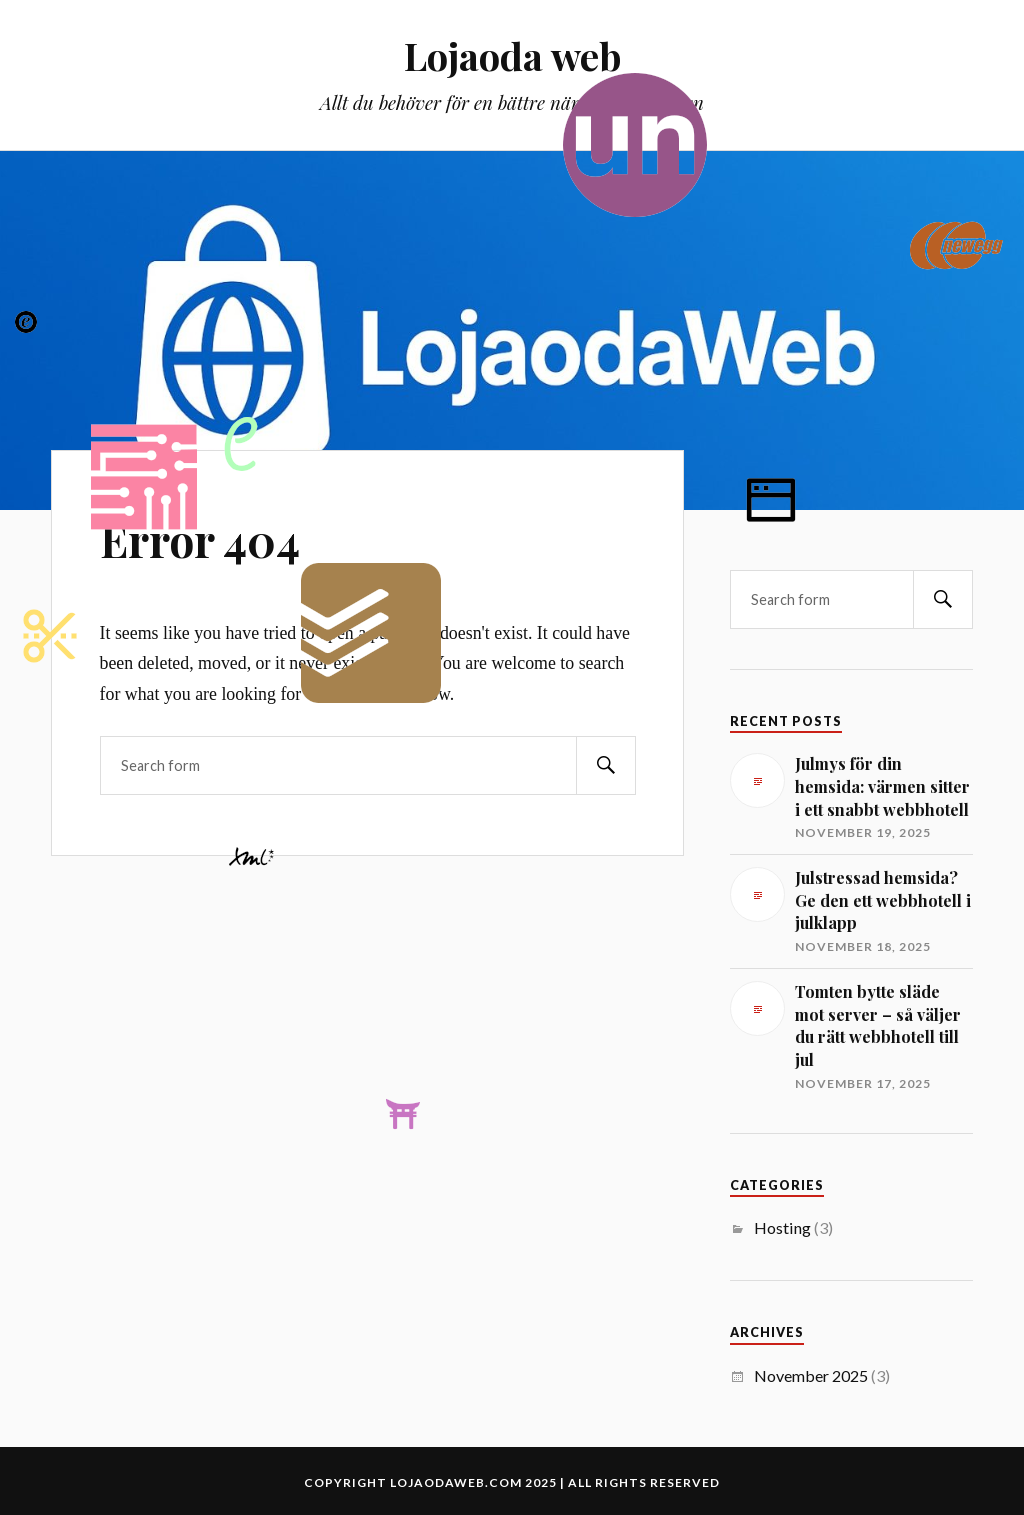  Describe the element at coordinates (403, 1114) in the screenshot. I see `jinja templating engine logo` at that location.